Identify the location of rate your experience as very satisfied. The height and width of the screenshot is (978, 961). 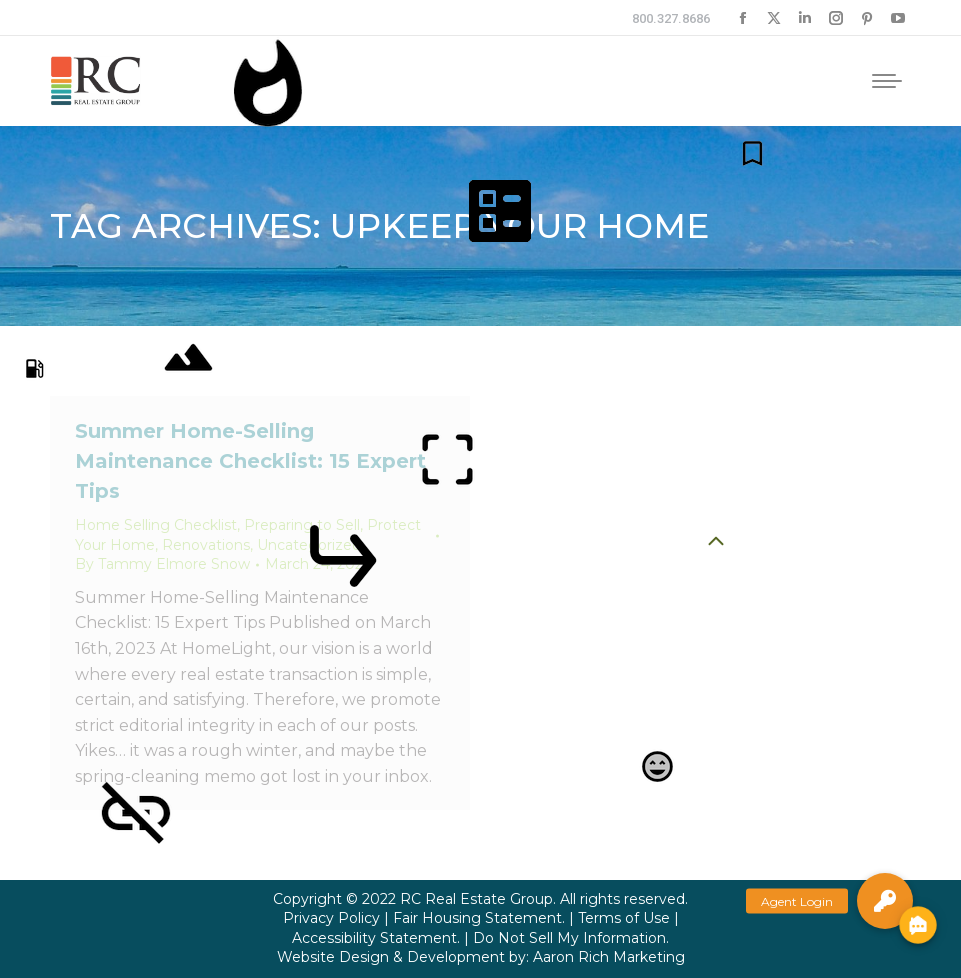
(657, 766).